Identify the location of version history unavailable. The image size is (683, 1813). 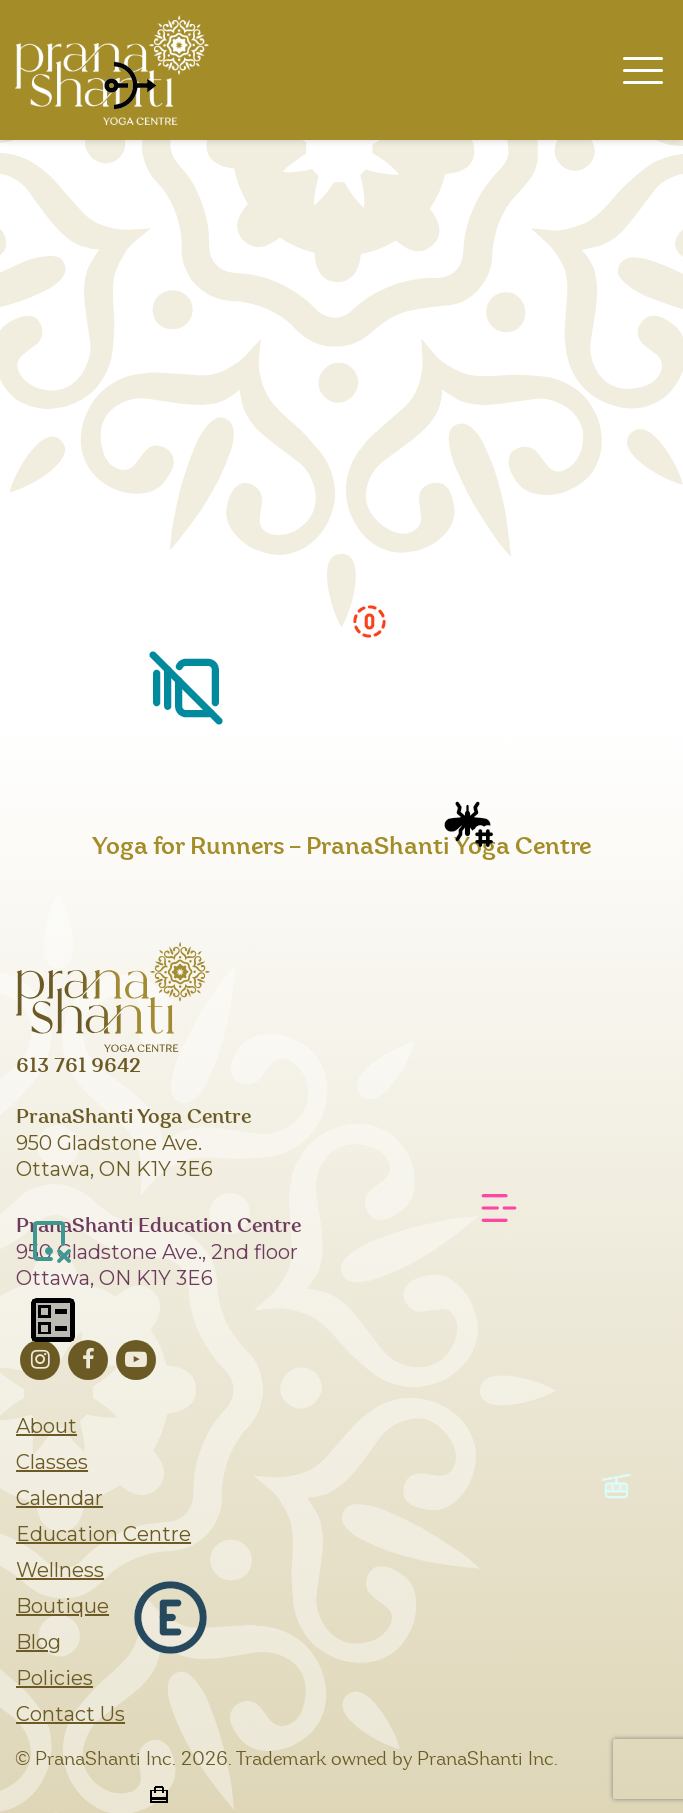
(186, 688).